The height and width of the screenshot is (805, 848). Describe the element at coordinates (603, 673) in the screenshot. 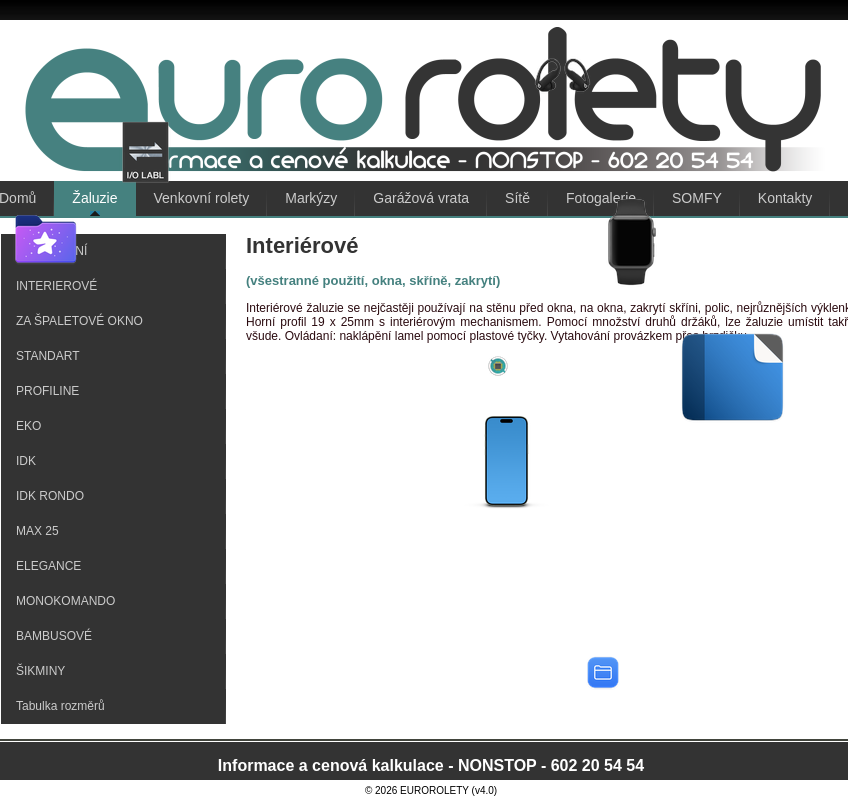

I see `open file manager application` at that location.